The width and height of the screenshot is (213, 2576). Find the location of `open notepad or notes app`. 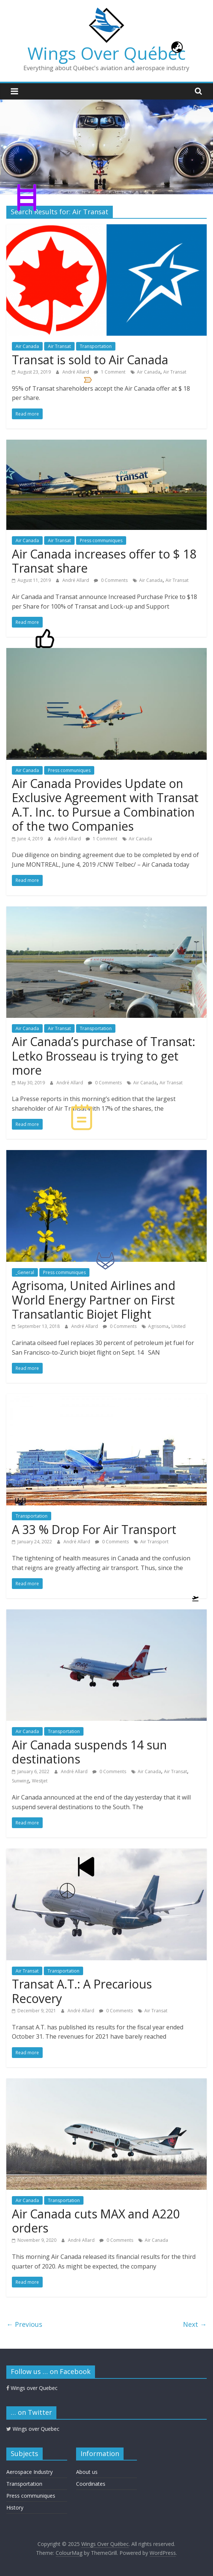

open notepad or notes app is located at coordinates (82, 1118).